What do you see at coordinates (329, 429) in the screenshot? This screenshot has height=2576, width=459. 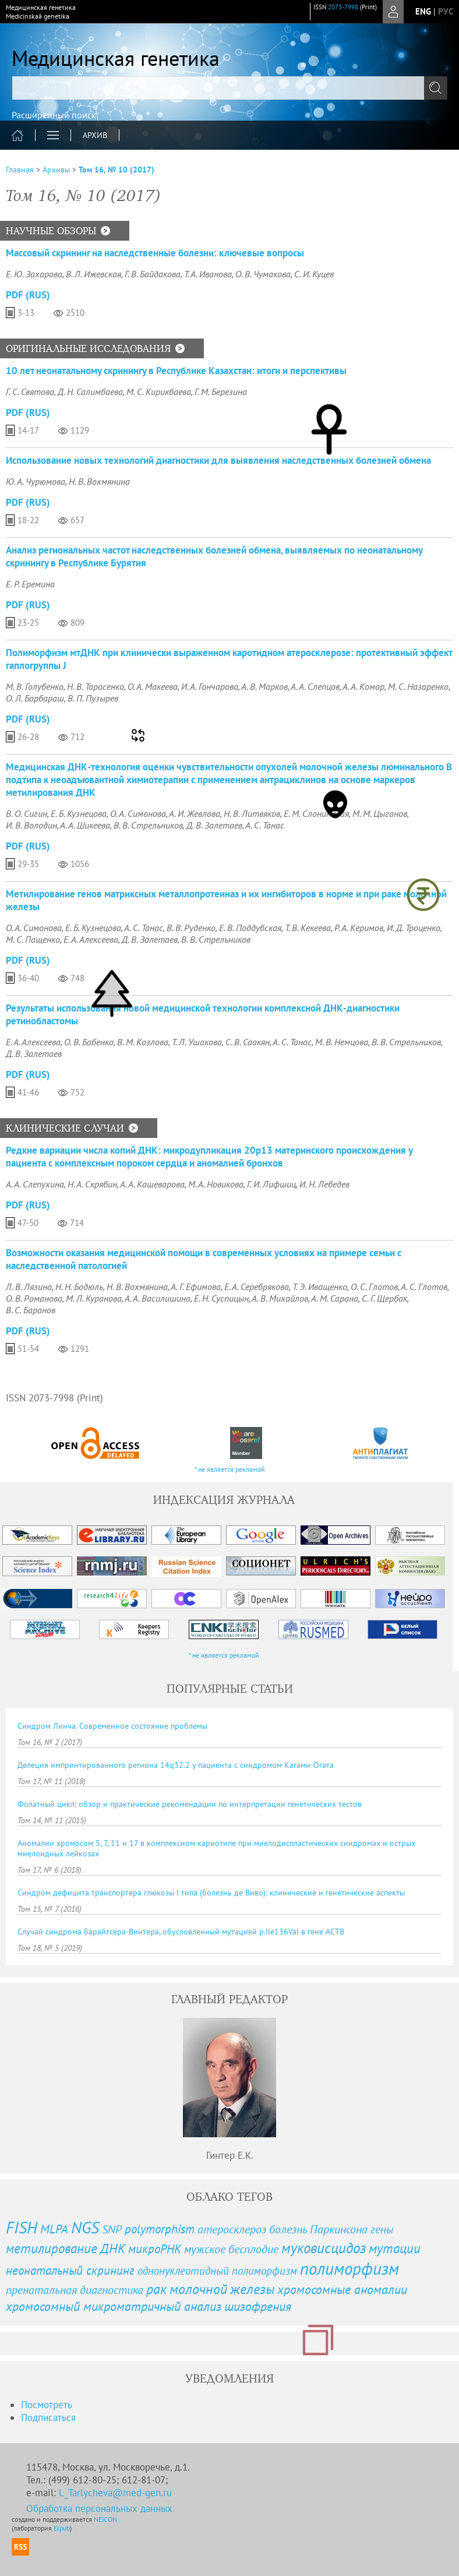 I see `symbol representing life or immortality` at bounding box center [329, 429].